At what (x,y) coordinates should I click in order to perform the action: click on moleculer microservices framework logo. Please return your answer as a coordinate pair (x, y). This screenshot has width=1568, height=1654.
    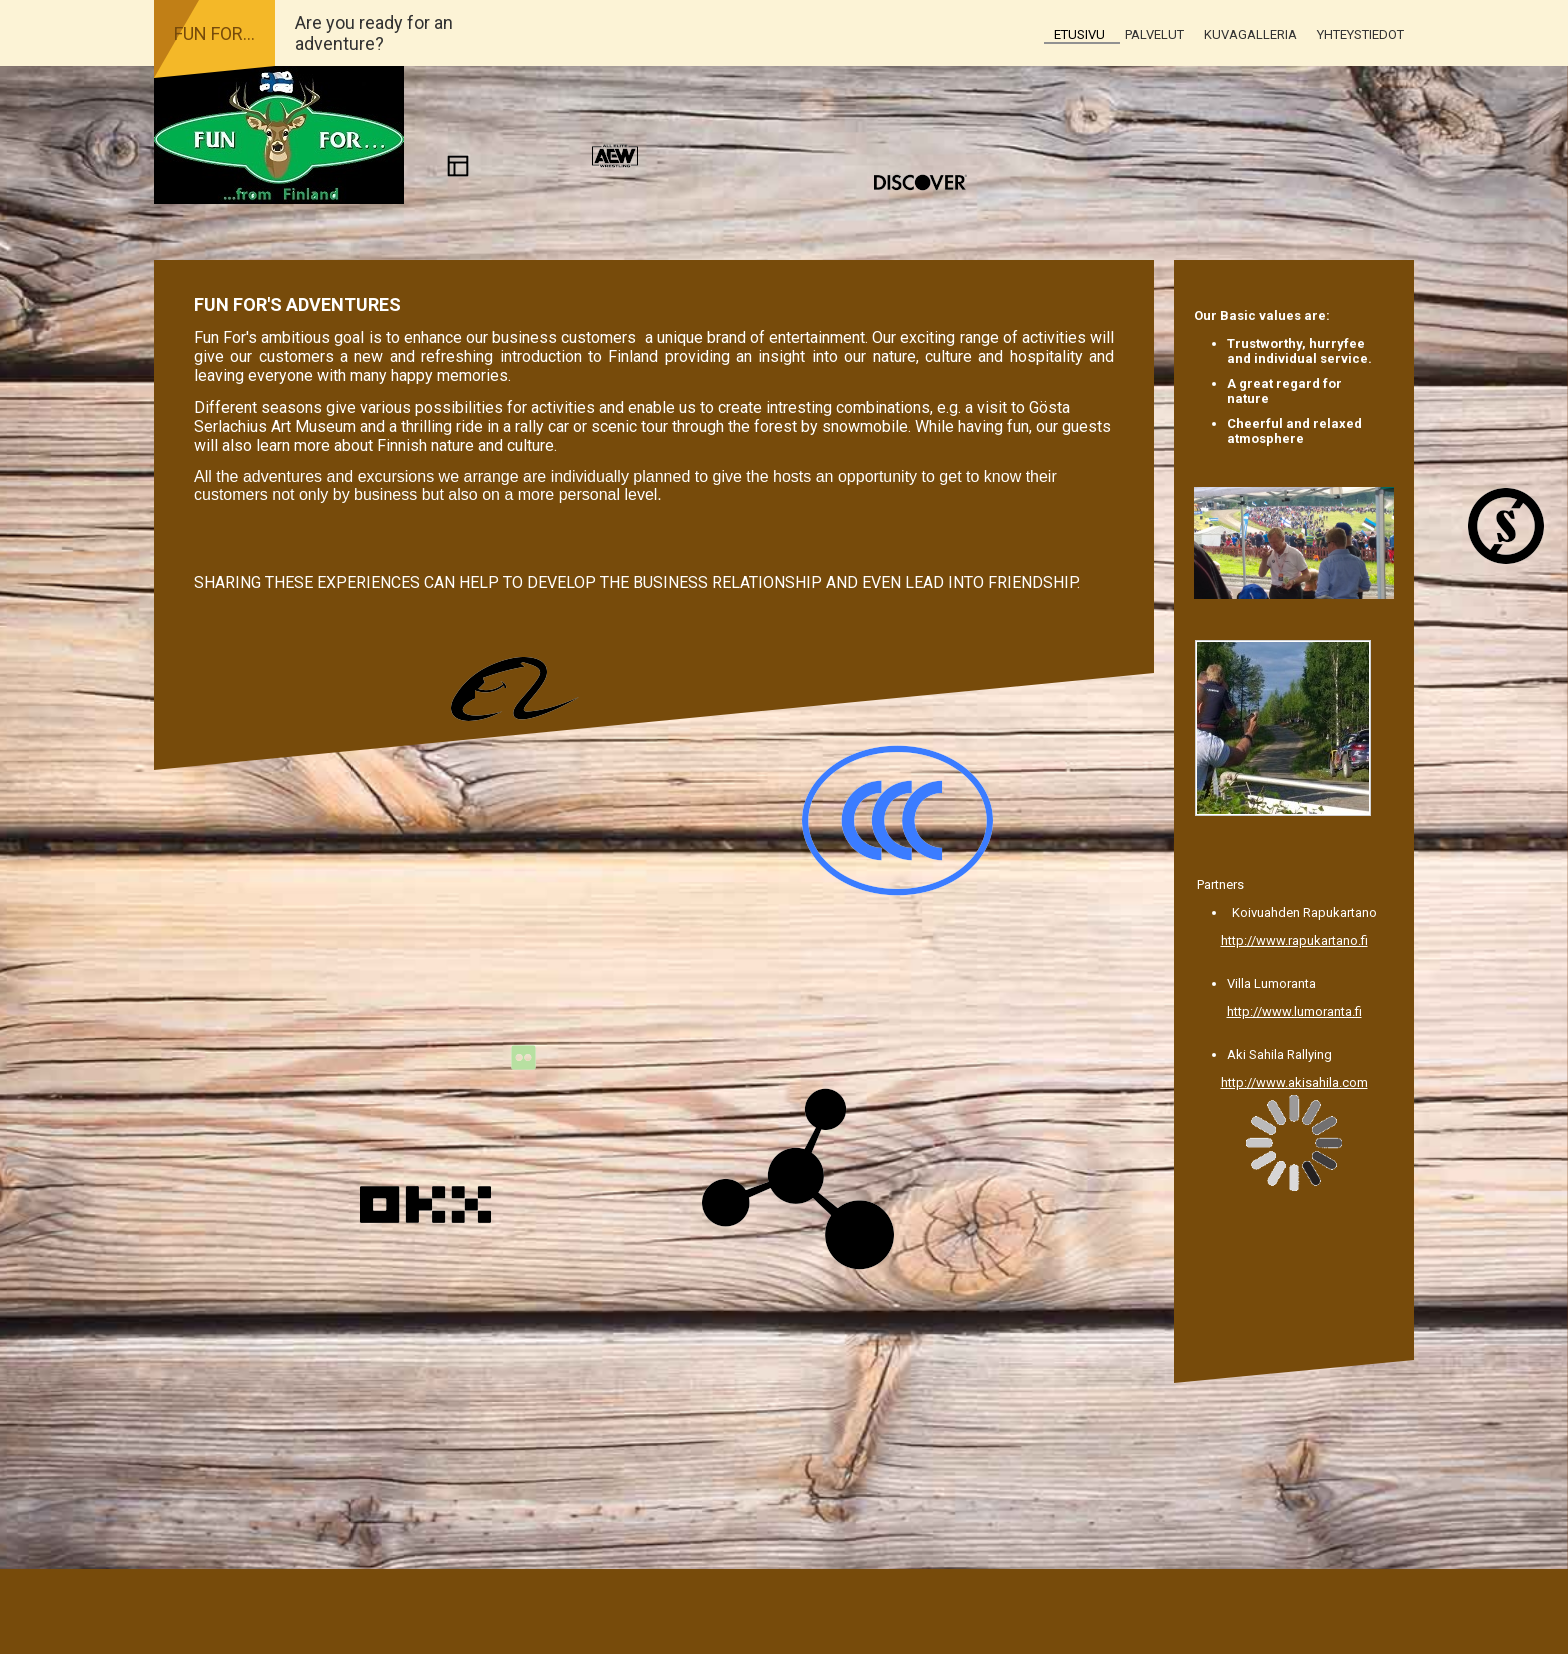
    Looking at the image, I should click on (798, 1179).